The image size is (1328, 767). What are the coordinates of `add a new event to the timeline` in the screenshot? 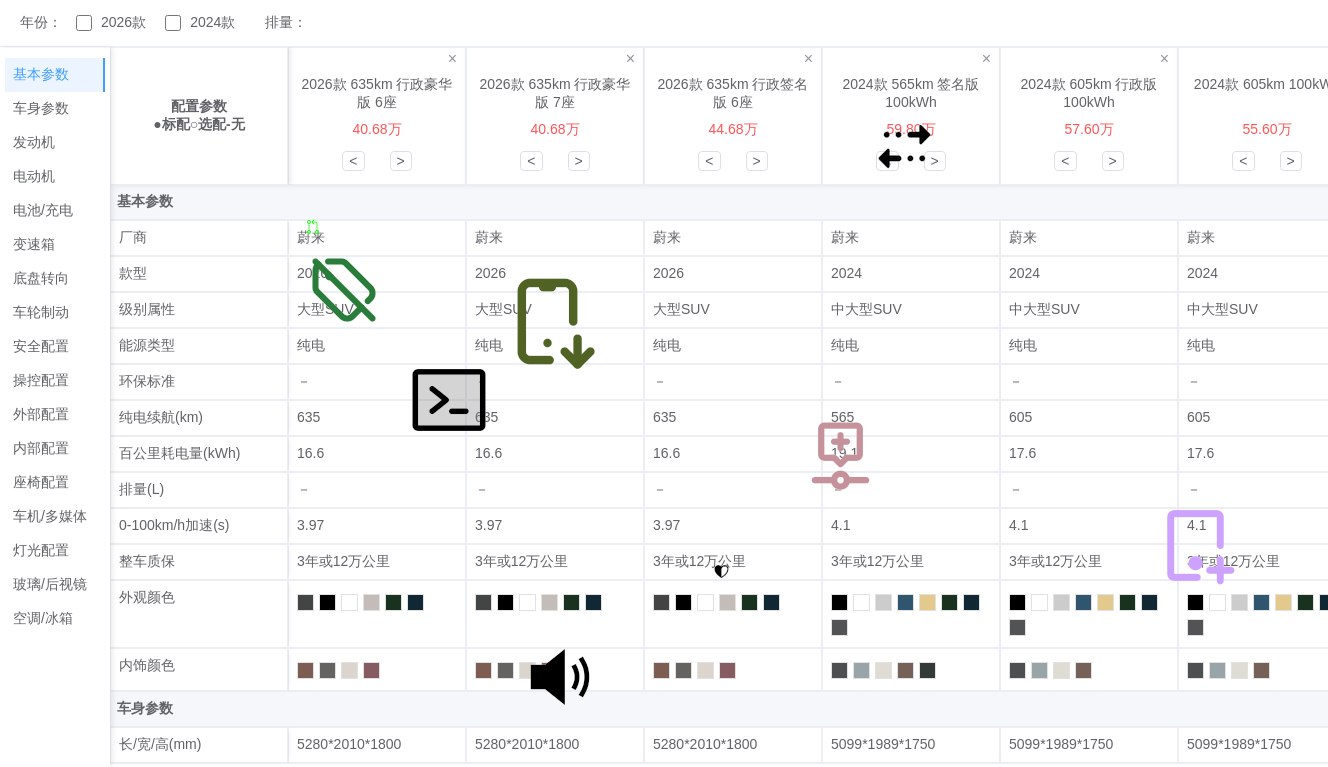 It's located at (840, 454).